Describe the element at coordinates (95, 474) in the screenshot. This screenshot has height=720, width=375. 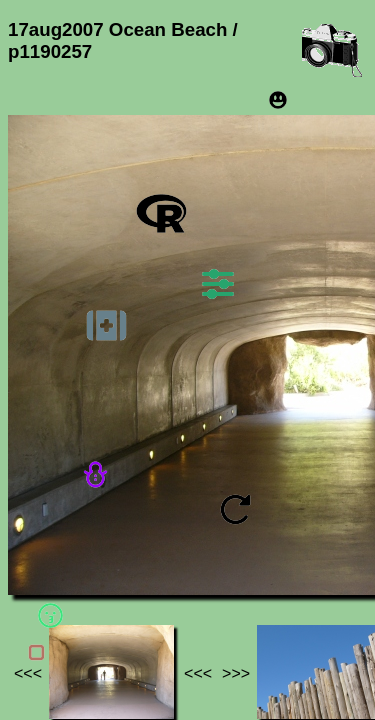
I see `indicates winter or cold weather conditions` at that location.